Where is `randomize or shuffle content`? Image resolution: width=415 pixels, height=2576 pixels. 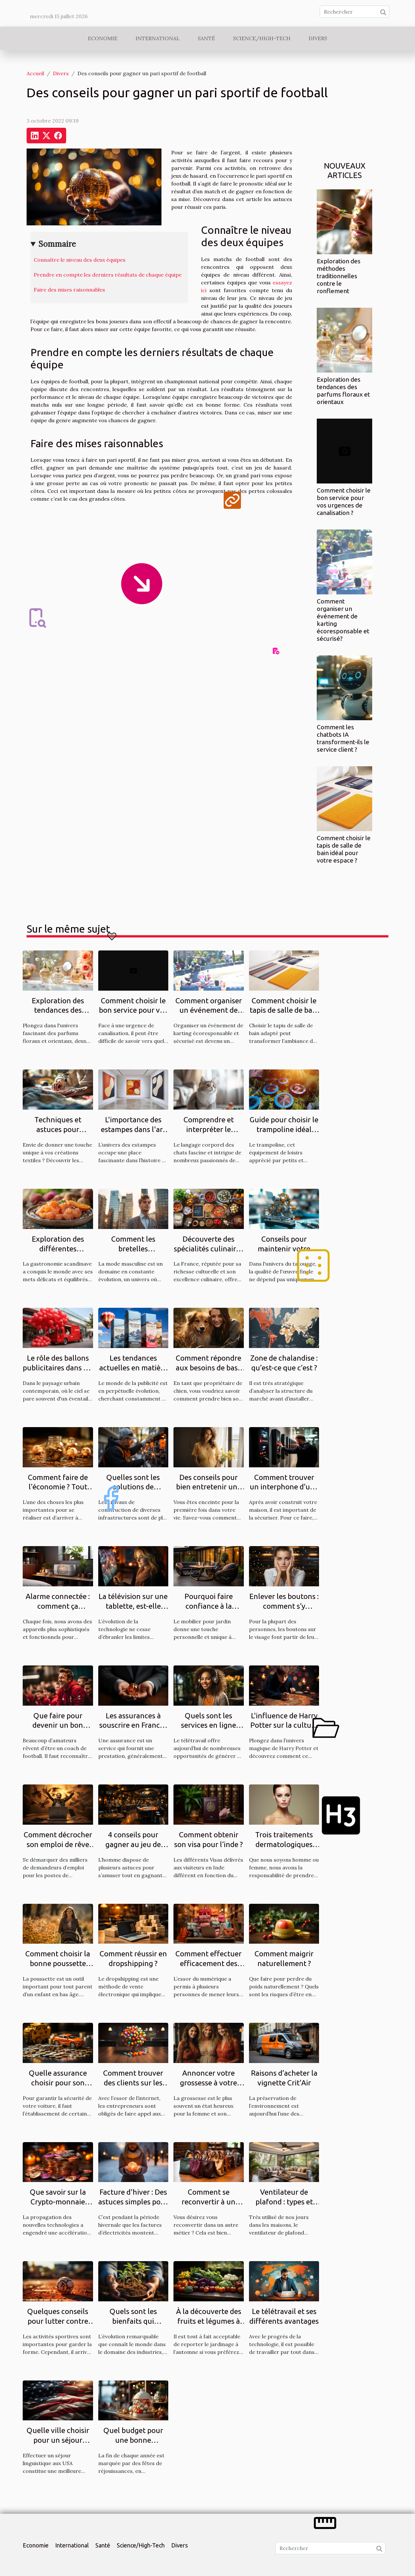
randomize or shuffle content is located at coordinates (313, 1265).